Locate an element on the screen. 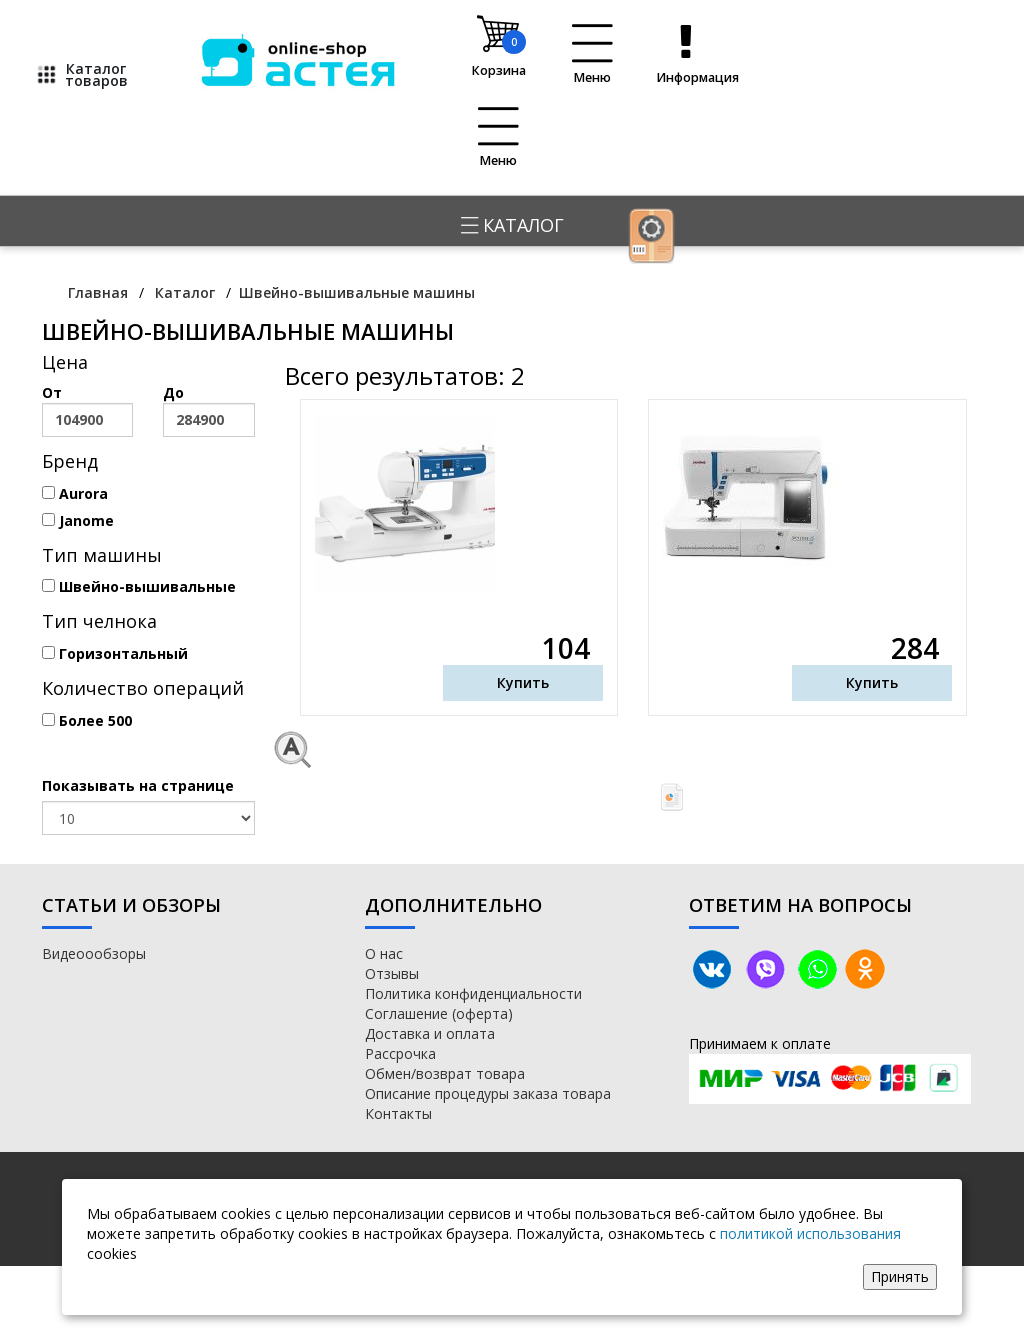 This screenshot has width=1024, height=1330. open a presentation file is located at coordinates (672, 797).